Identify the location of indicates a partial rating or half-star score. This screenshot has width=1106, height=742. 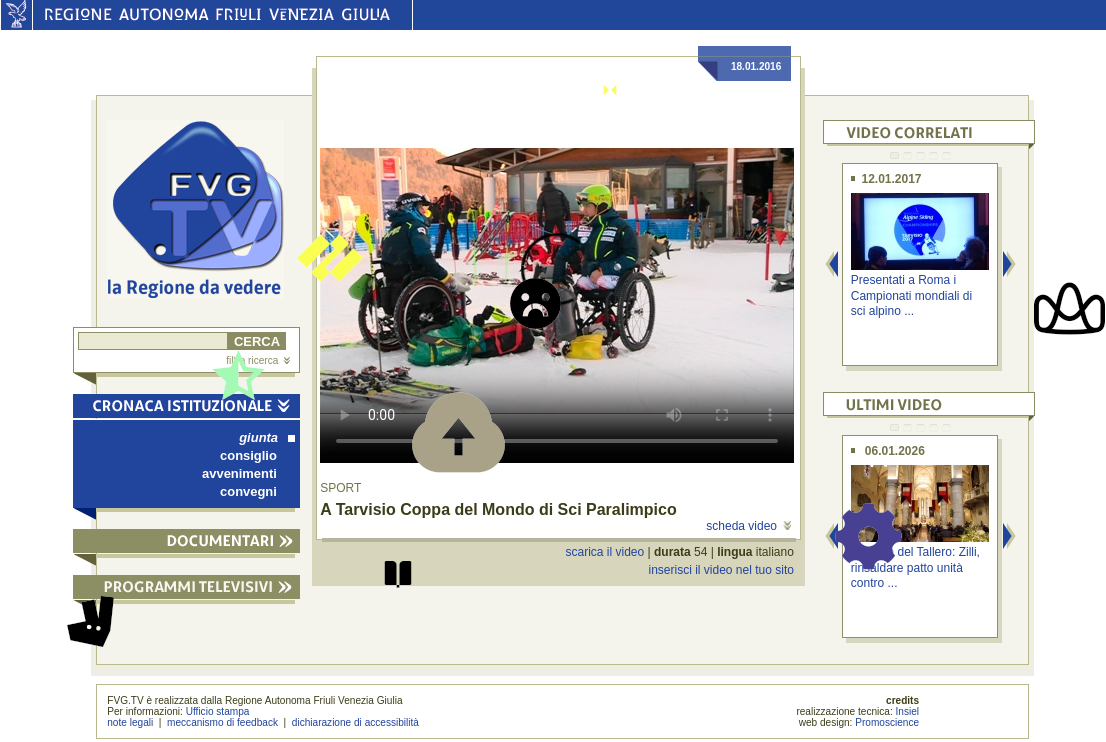
(238, 376).